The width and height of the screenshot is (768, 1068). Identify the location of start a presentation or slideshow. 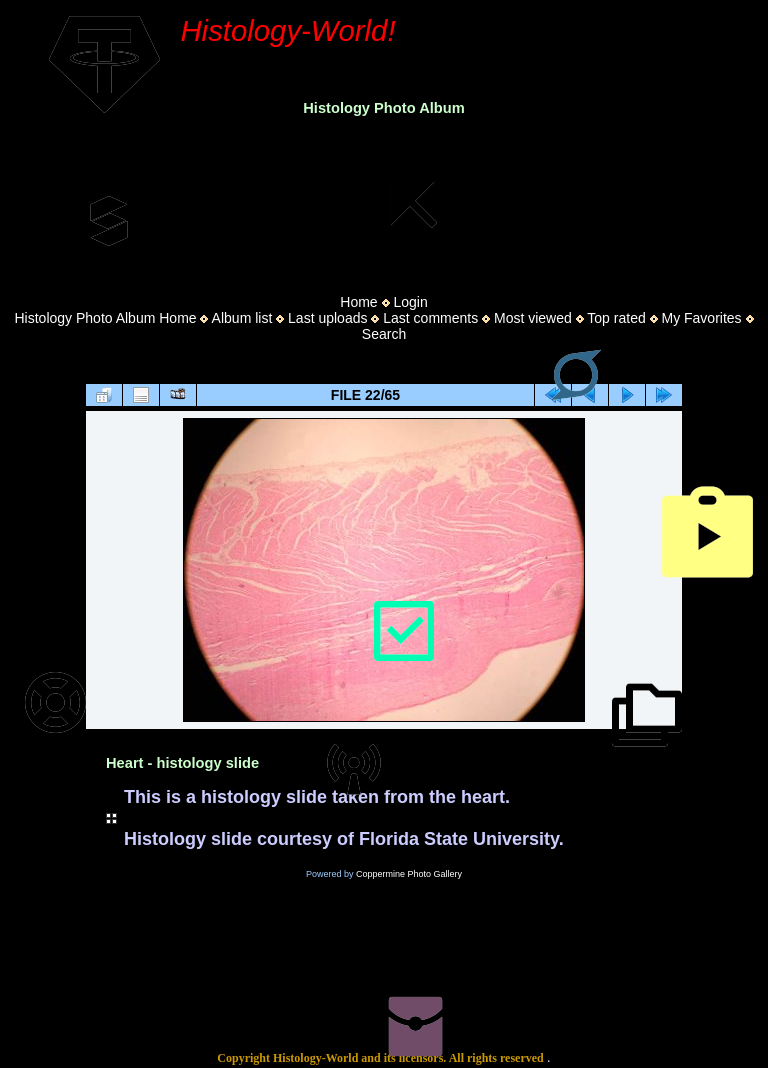
(707, 536).